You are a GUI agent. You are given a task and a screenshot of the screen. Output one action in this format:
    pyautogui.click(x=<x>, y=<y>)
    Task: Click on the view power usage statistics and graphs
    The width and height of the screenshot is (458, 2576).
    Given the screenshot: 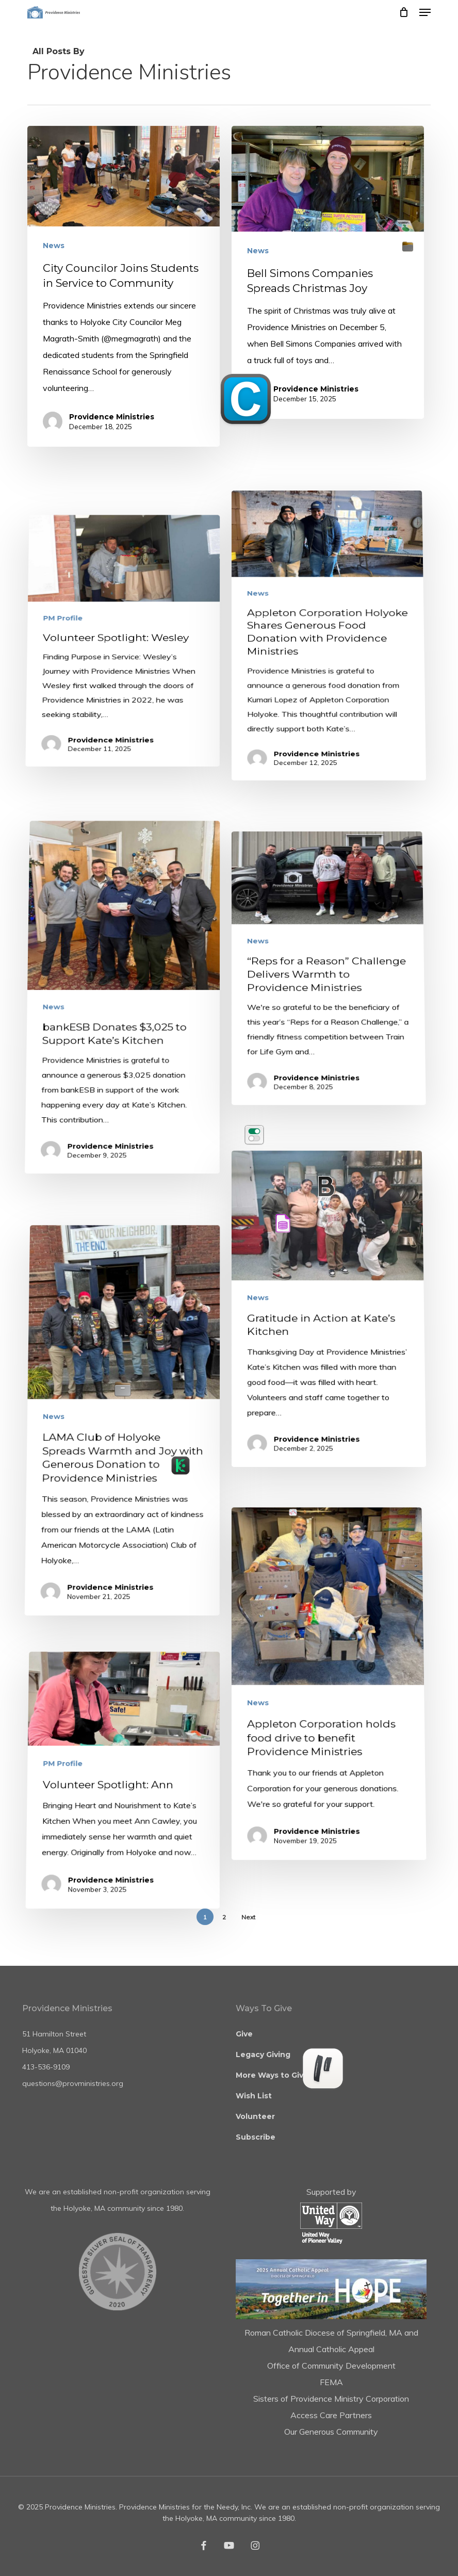 What is the action you would take?
    pyautogui.click(x=293, y=1512)
    